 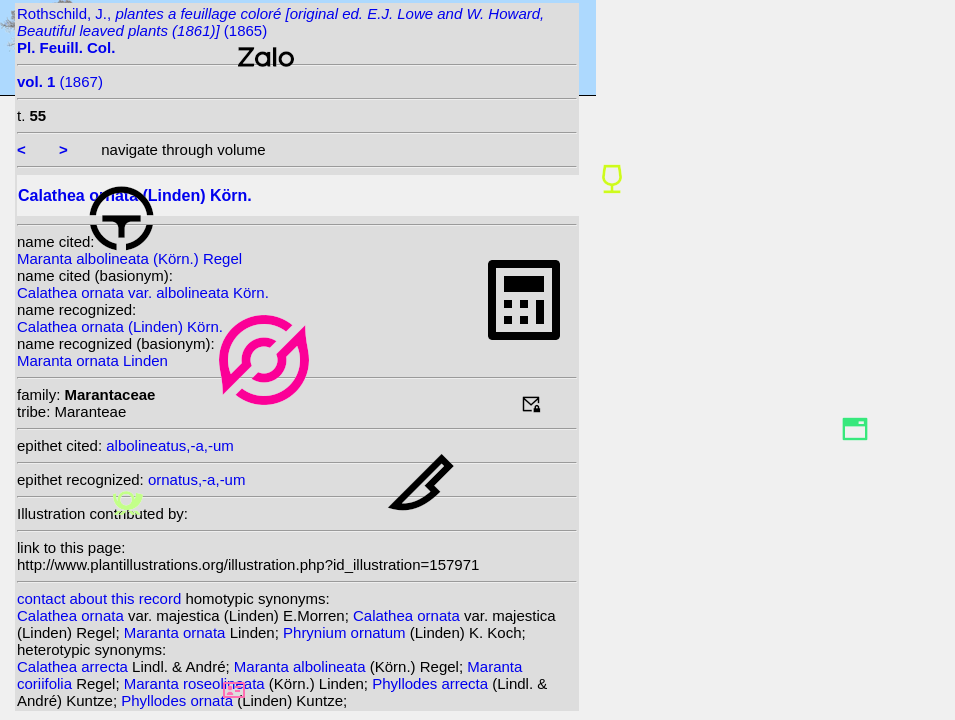 I want to click on access driving or navigation mode, so click(x=121, y=218).